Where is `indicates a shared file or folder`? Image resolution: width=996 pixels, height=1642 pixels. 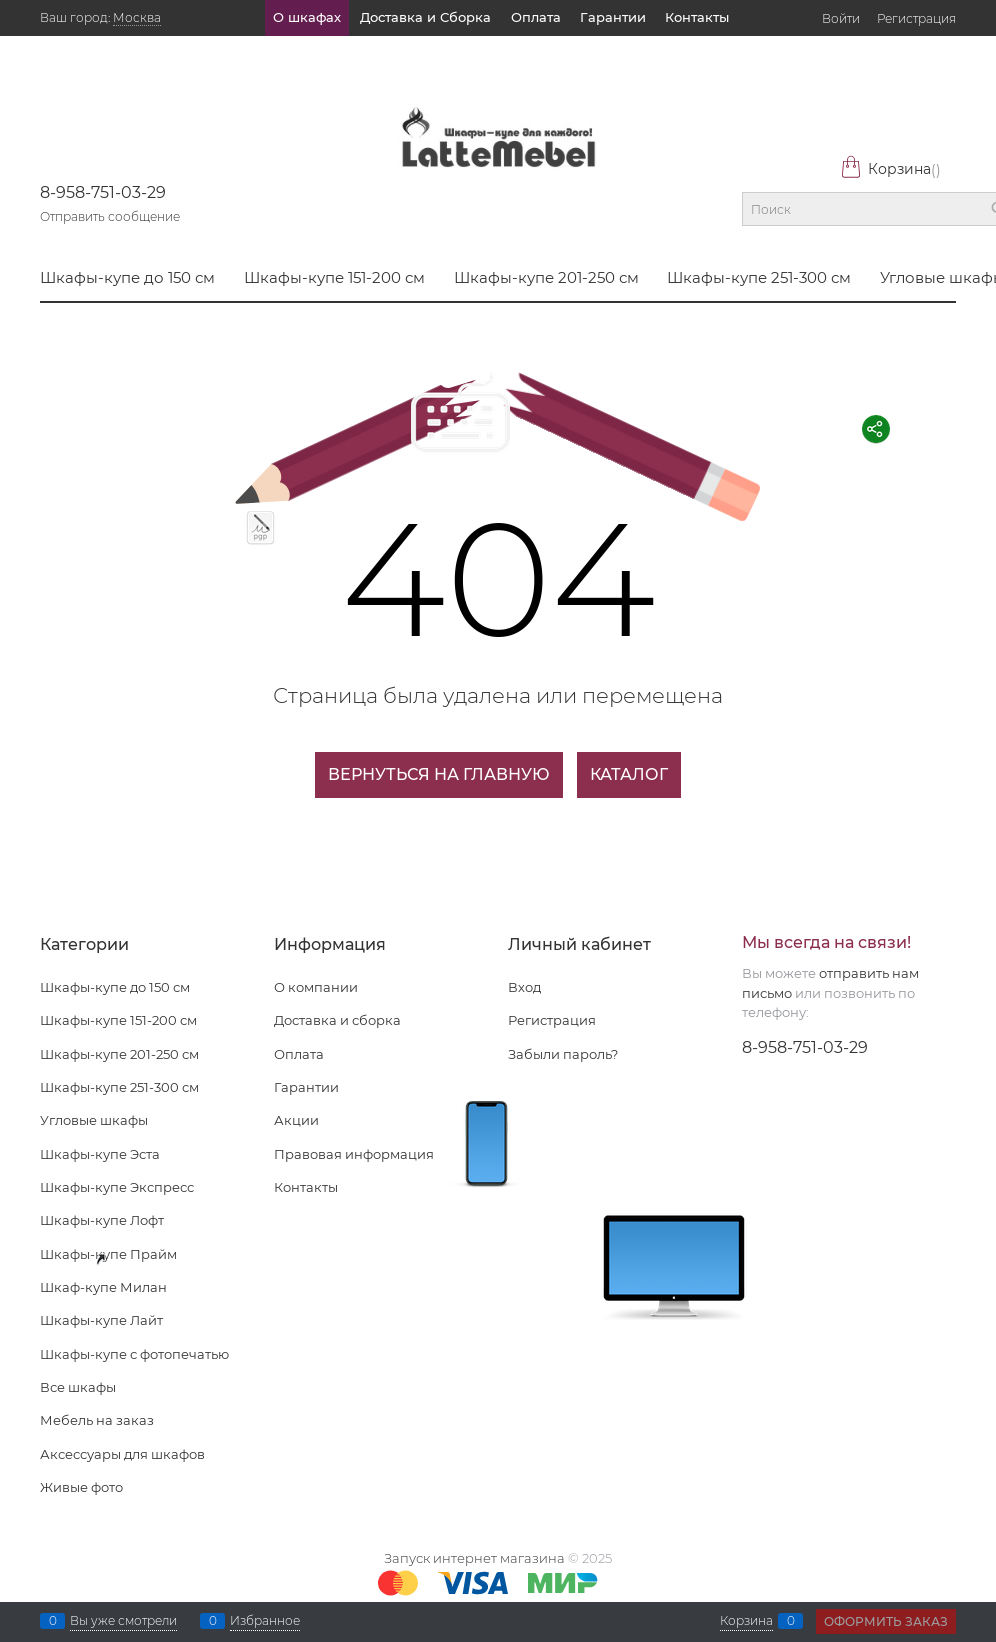 indicates a shared file or folder is located at coordinates (876, 429).